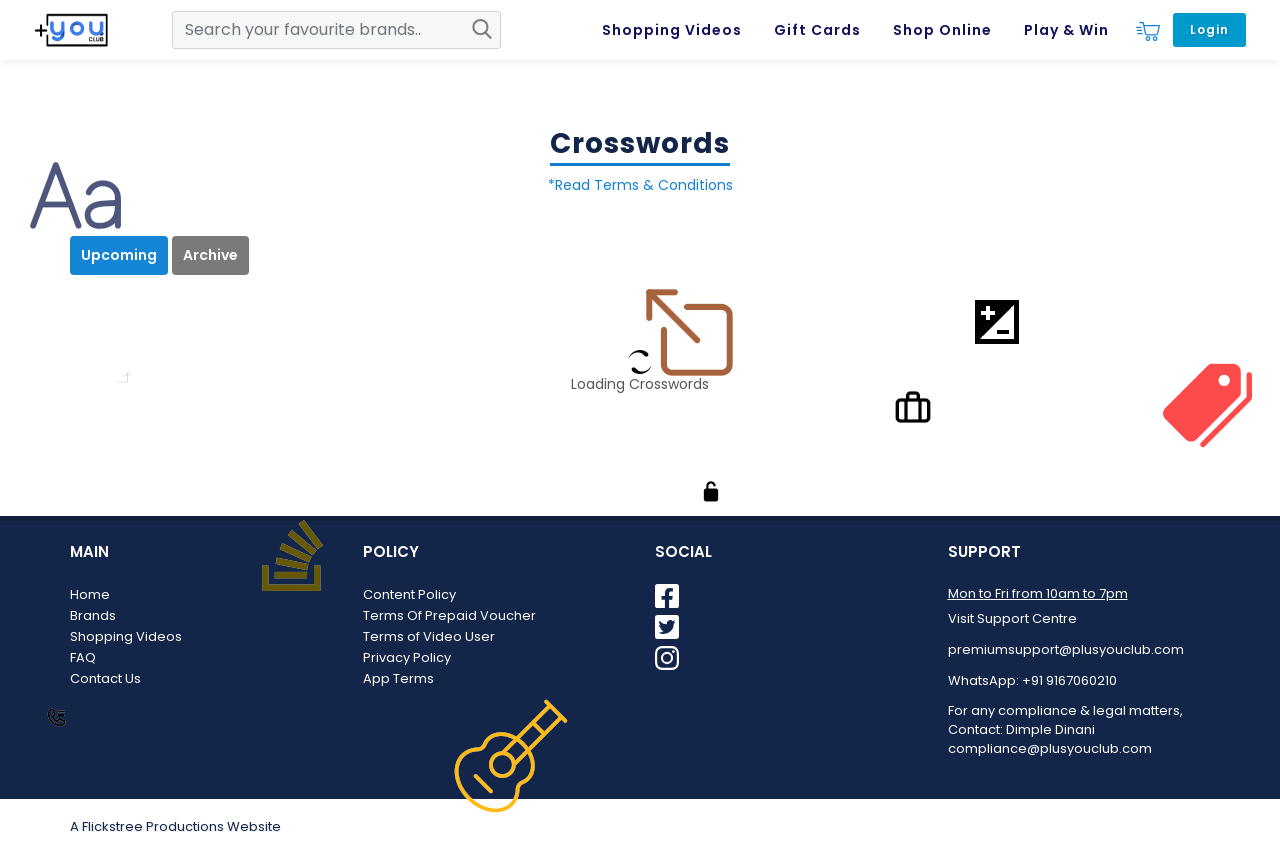  What do you see at coordinates (510, 757) in the screenshot?
I see `access music or audio content` at bounding box center [510, 757].